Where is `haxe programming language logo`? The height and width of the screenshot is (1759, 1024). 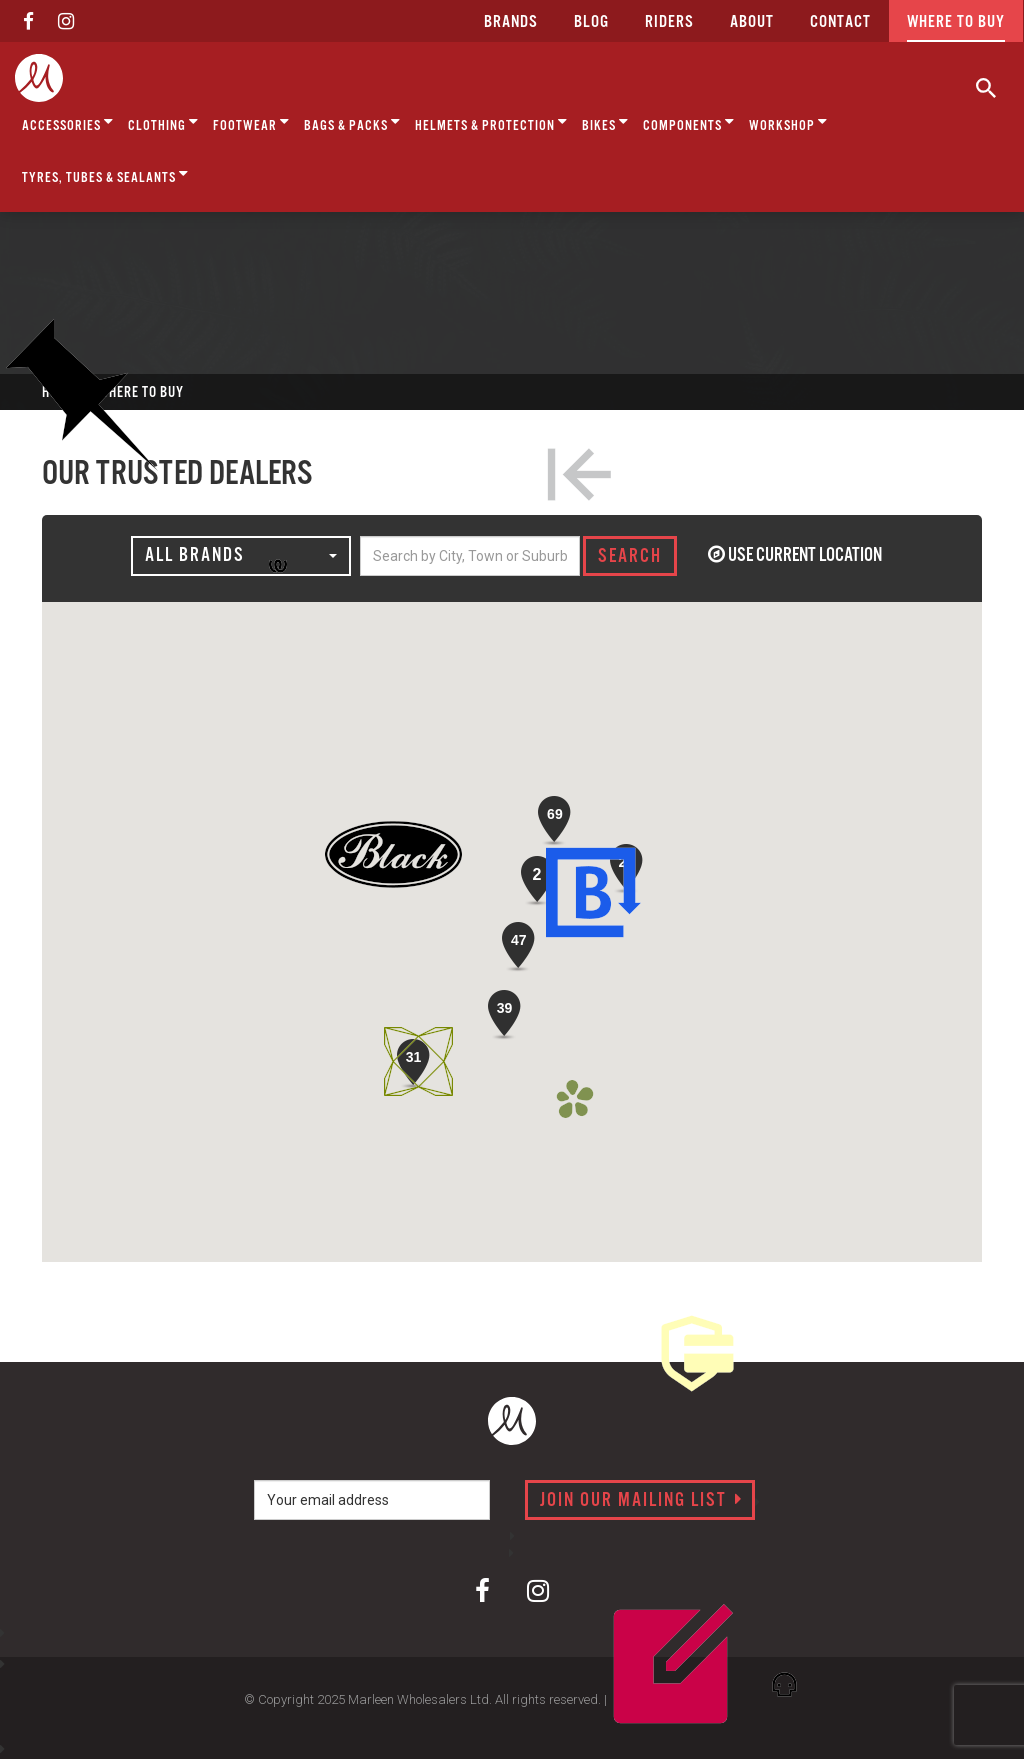
haxe programming language logo is located at coordinates (418, 1061).